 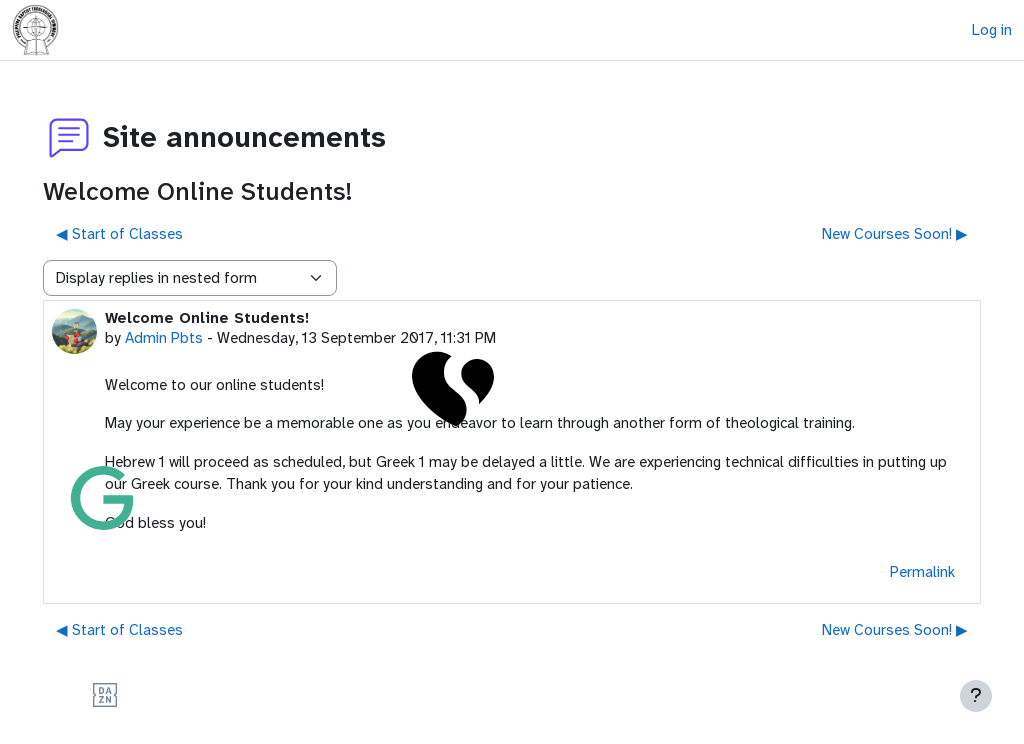 I want to click on open the DAZN sports streaming app, so click(x=105, y=695).